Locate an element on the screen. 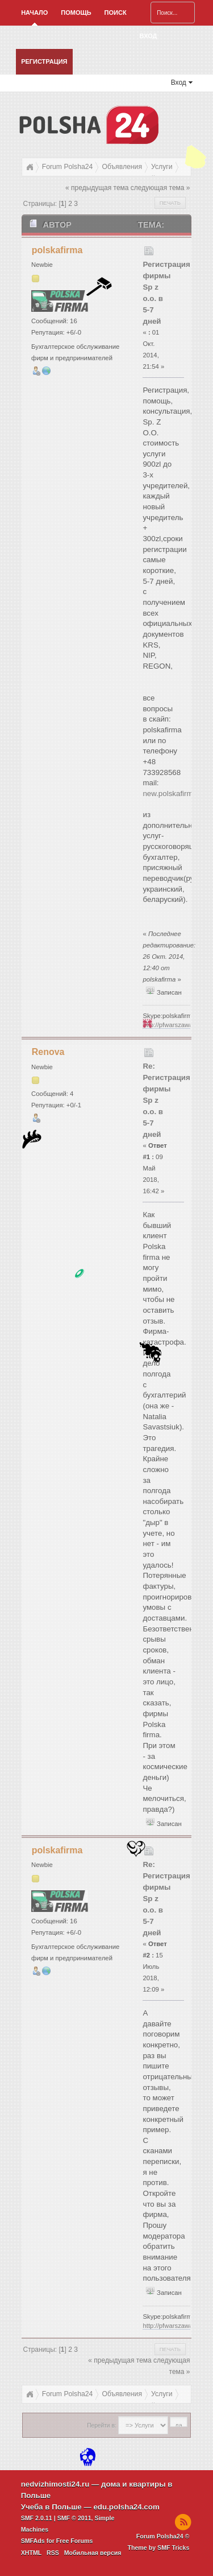 This screenshot has height=2576, width=213. select uruguay as your country or region is located at coordinates (195, 156).